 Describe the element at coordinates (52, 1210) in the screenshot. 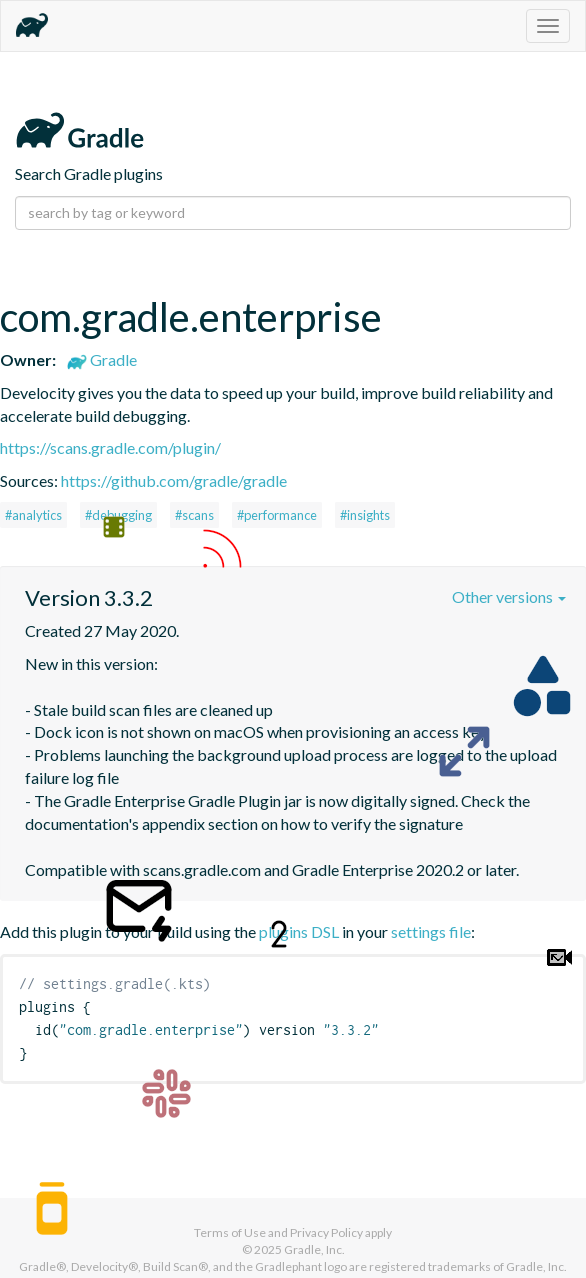

I see `store or save items in a container` at that location.